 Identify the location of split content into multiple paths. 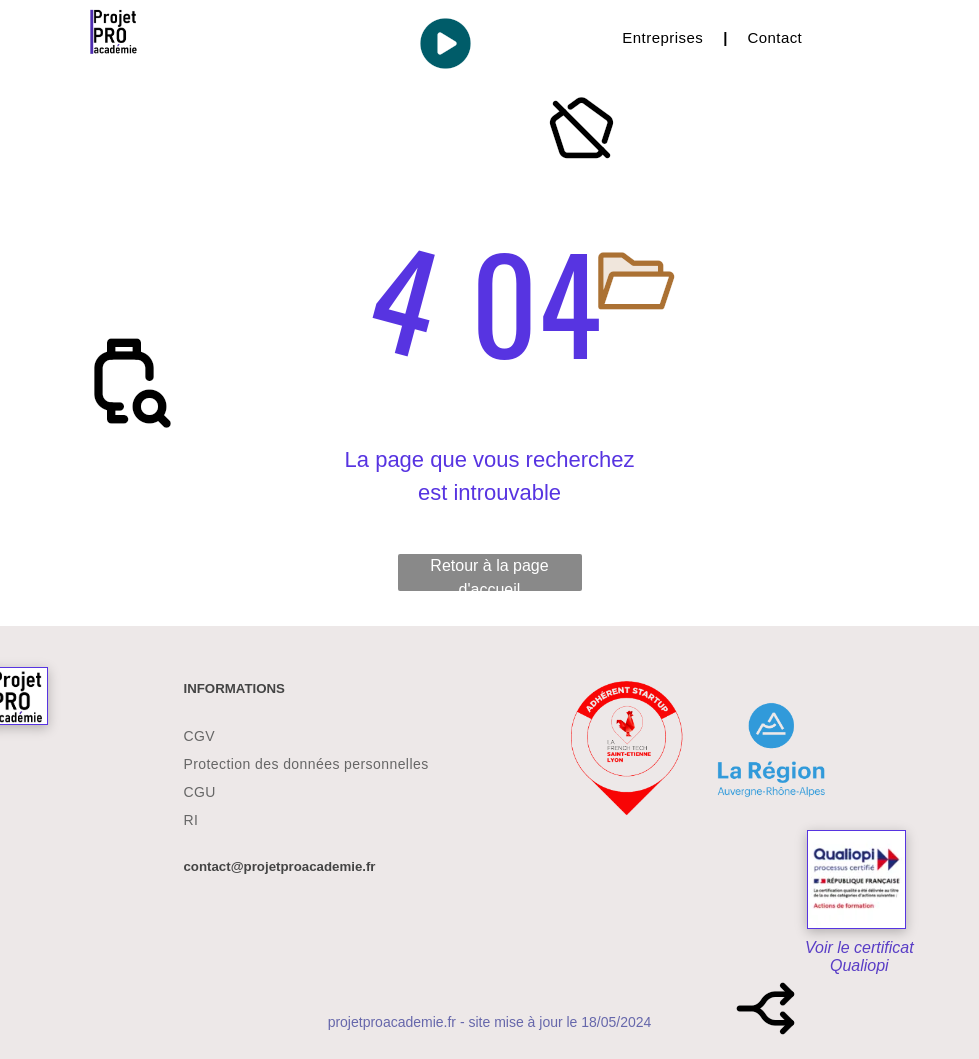
(765, 1008).